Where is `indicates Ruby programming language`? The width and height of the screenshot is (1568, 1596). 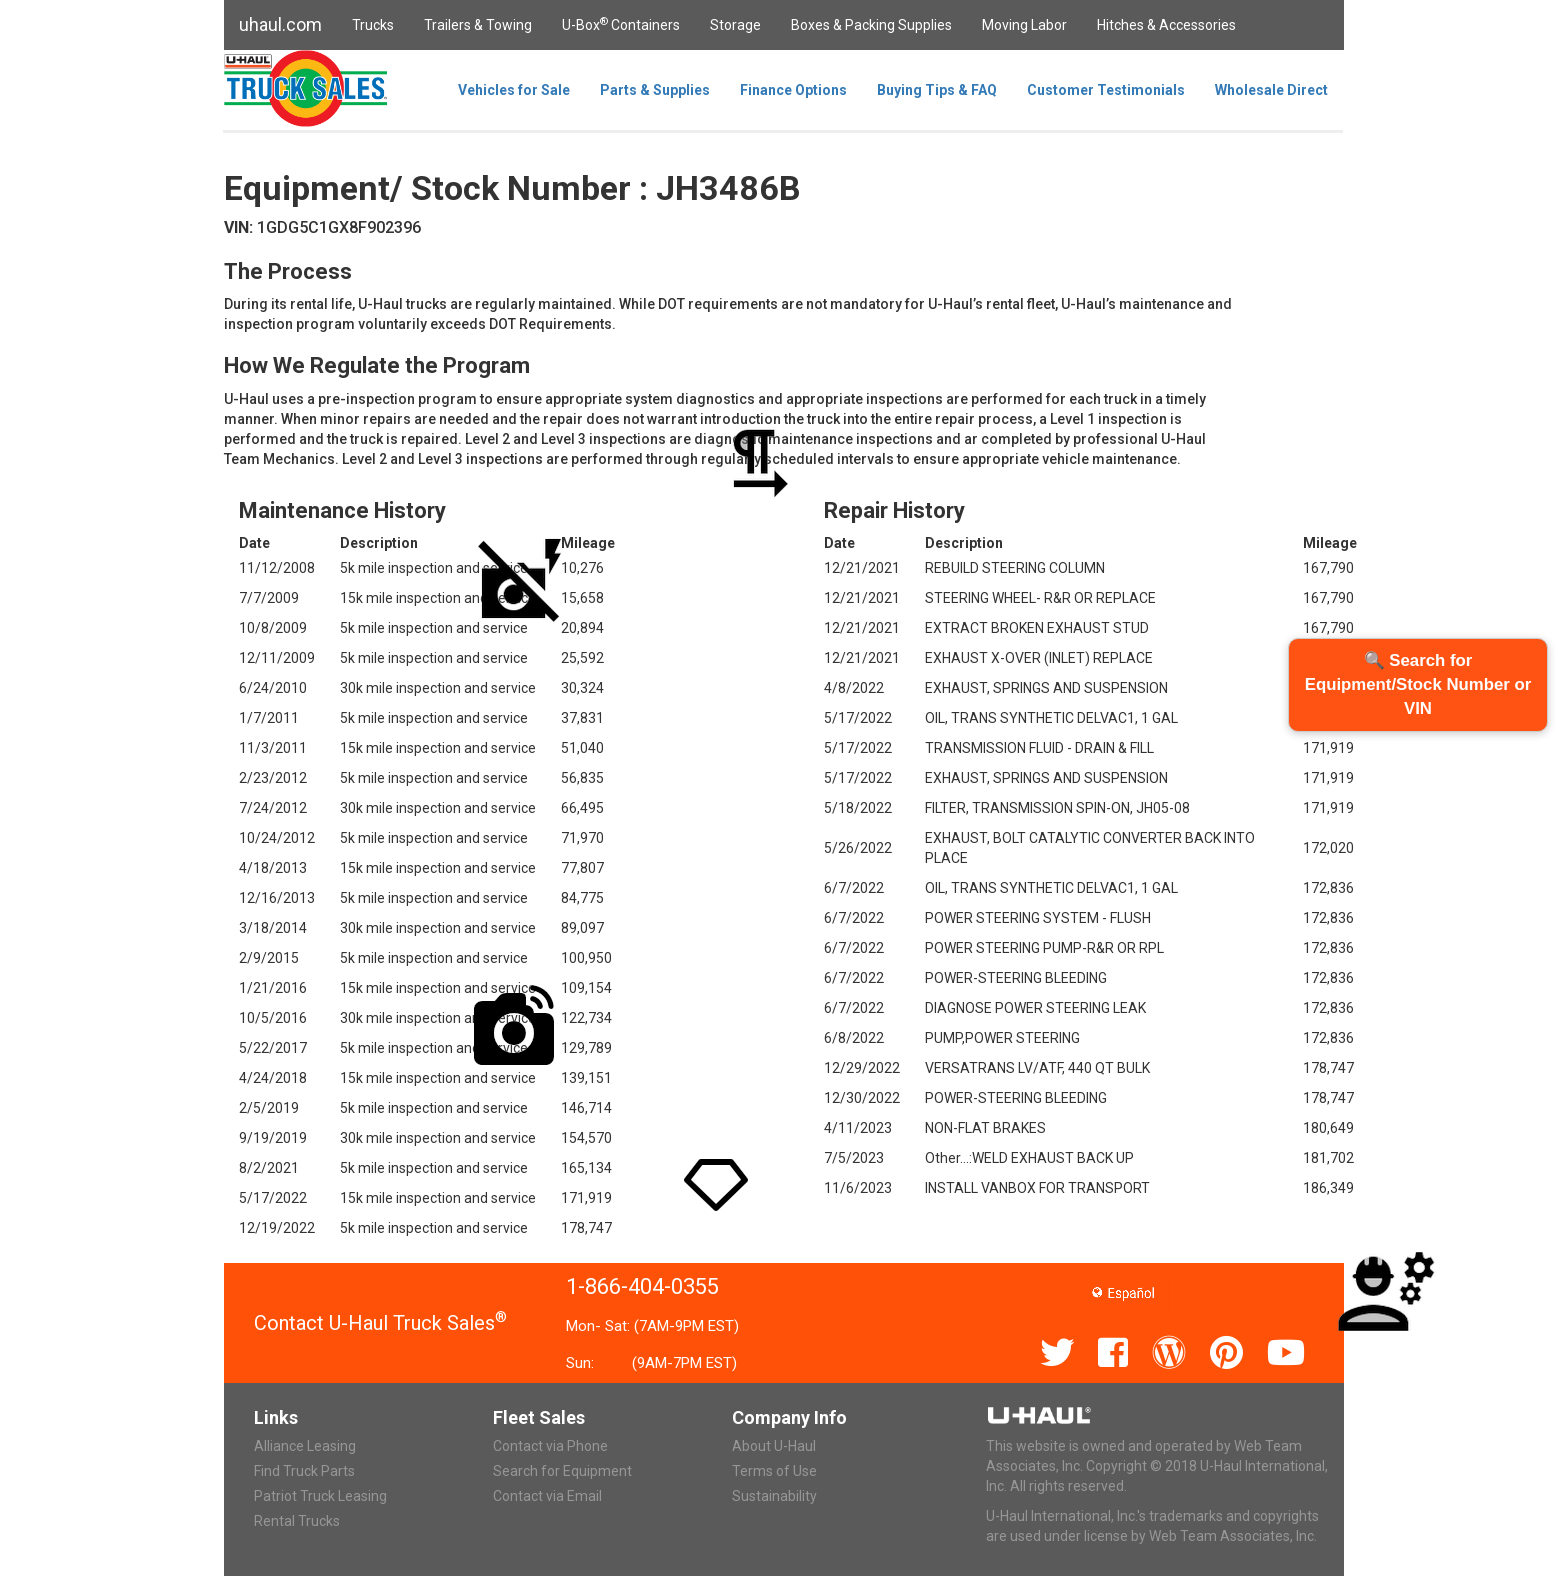
indicates Ruby programming language is located at coordinates (716, 1183).